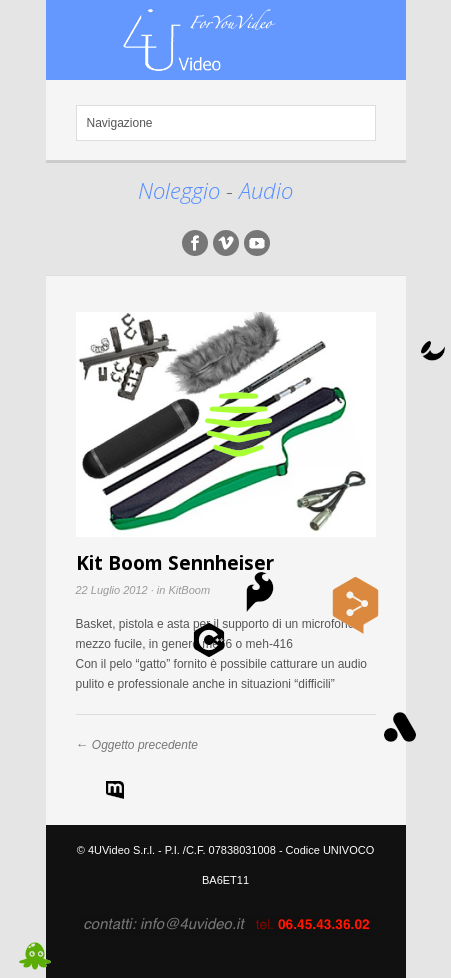  Describe the element at coordinates (35, 956) in the screenshot. I see `chainguard company logo` at that location.